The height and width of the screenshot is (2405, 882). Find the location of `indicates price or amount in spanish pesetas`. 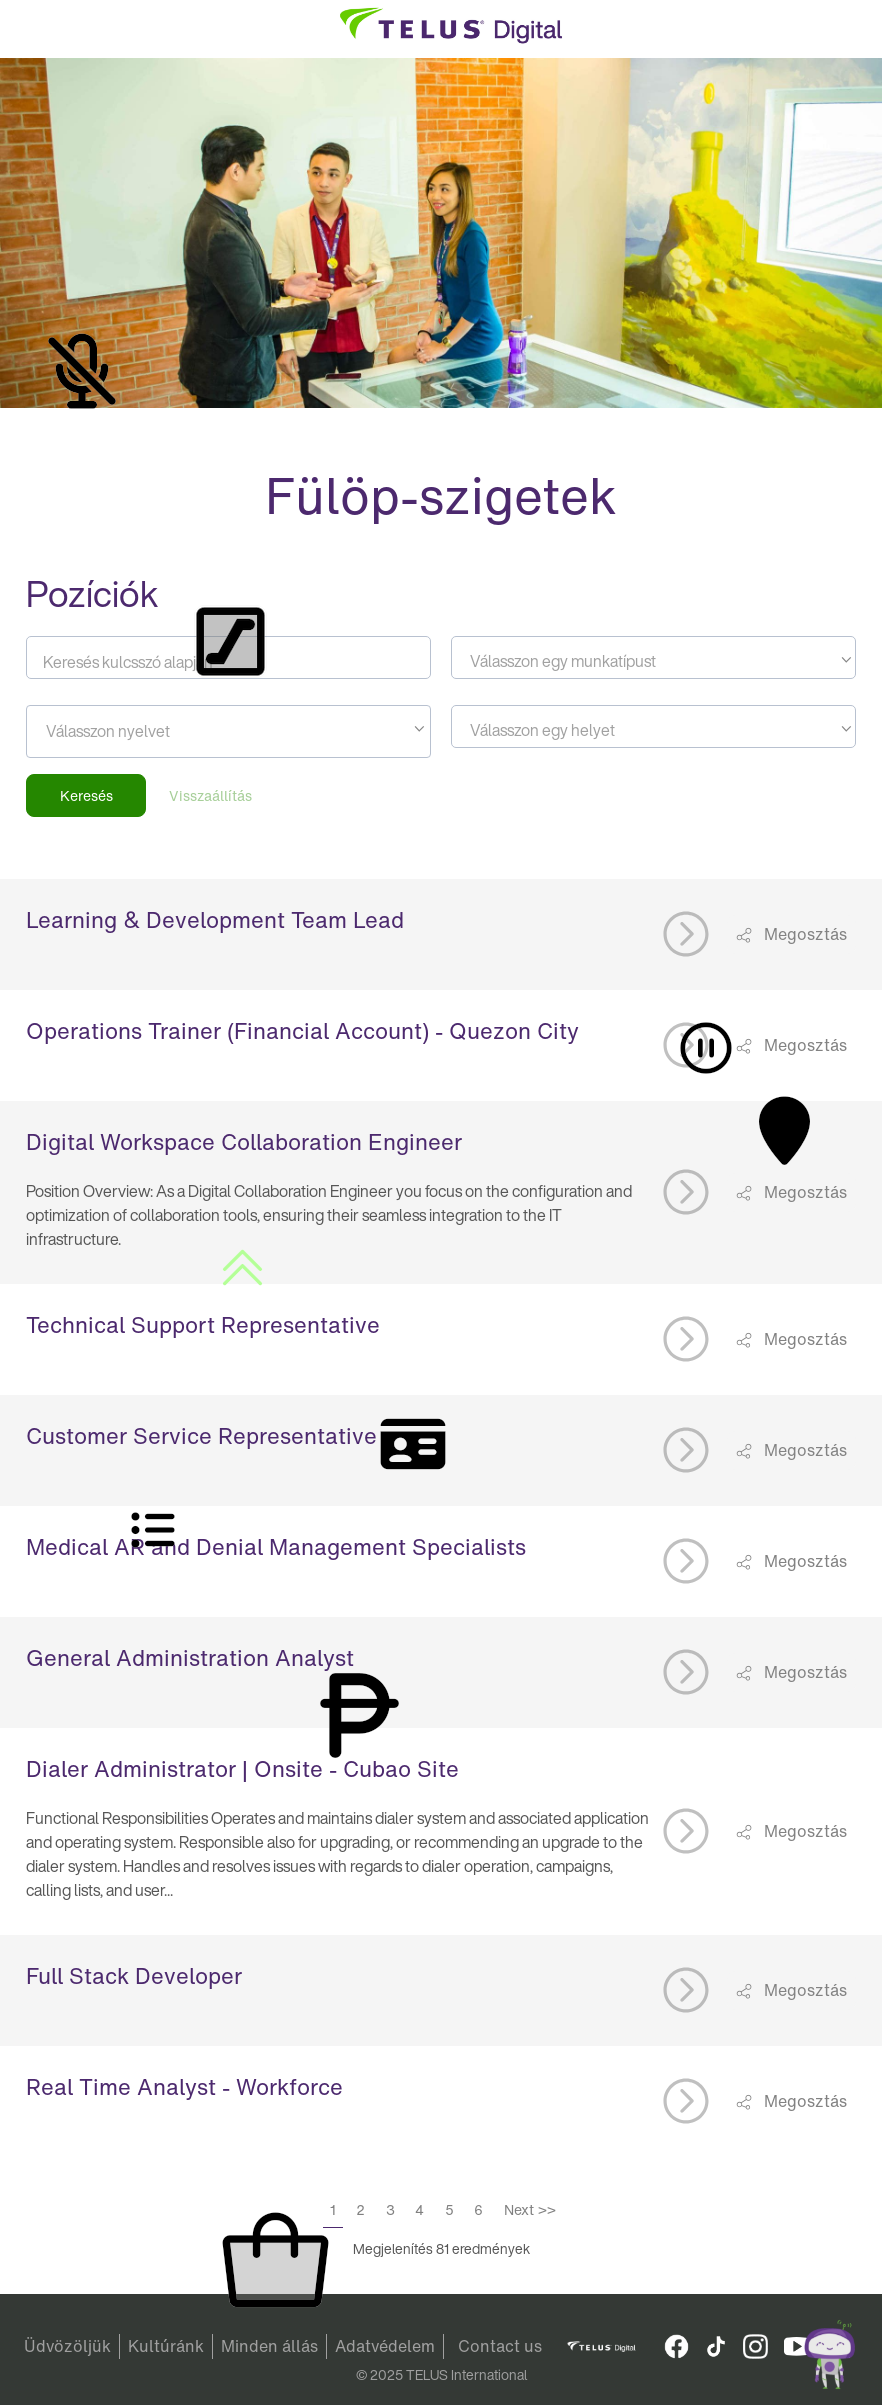

indicates price or amount in spanish pesetas is located at coordinates (356, 1715).